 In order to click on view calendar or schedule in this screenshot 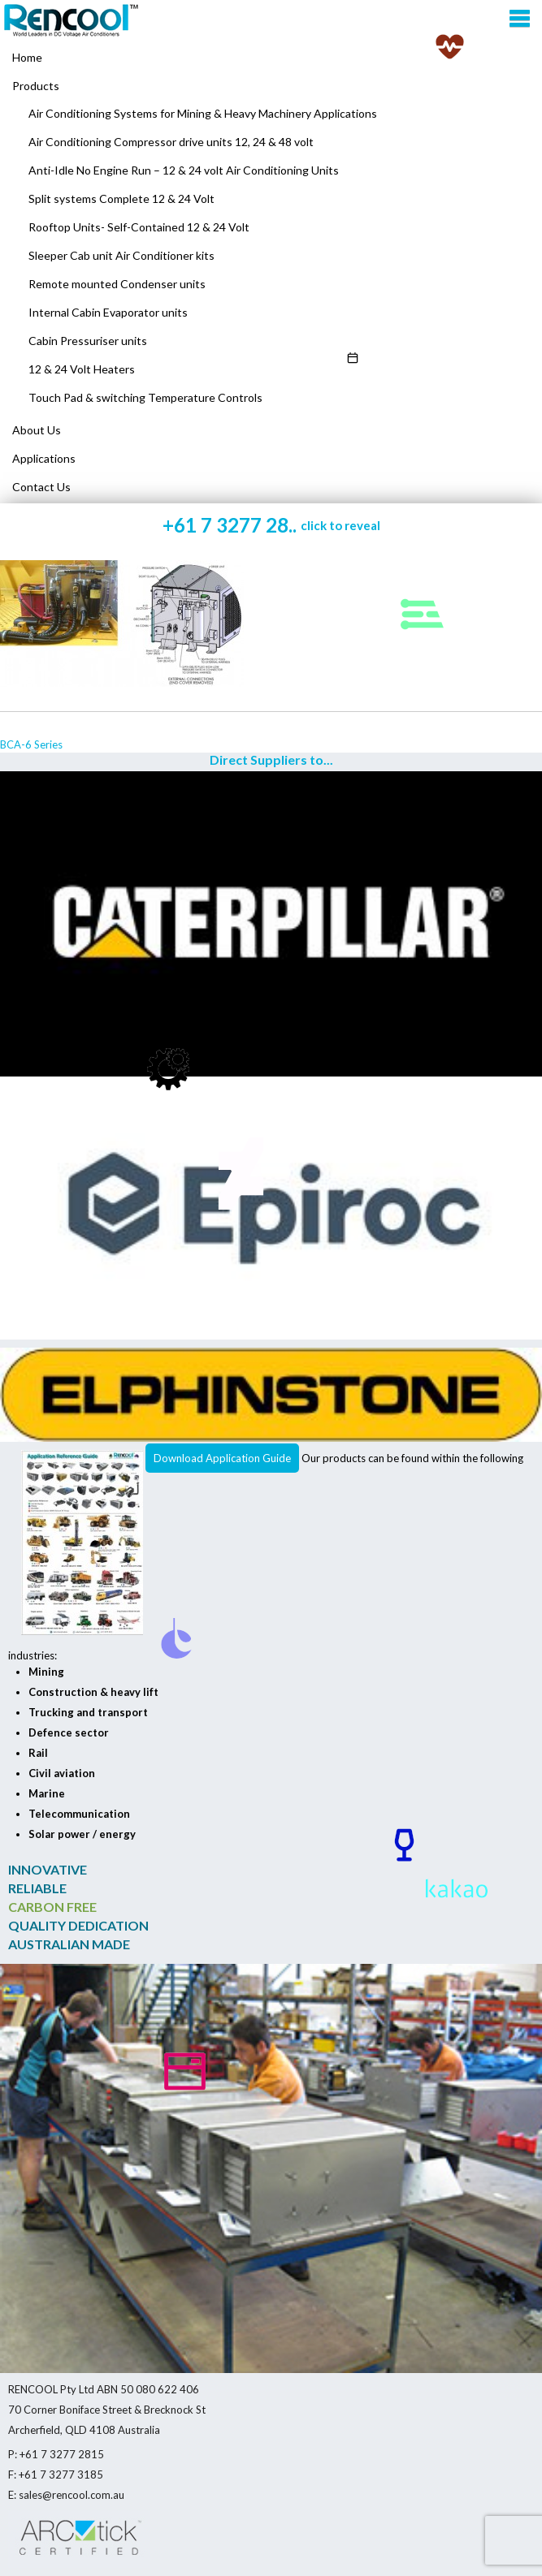, I will do `click(353, 358)`.